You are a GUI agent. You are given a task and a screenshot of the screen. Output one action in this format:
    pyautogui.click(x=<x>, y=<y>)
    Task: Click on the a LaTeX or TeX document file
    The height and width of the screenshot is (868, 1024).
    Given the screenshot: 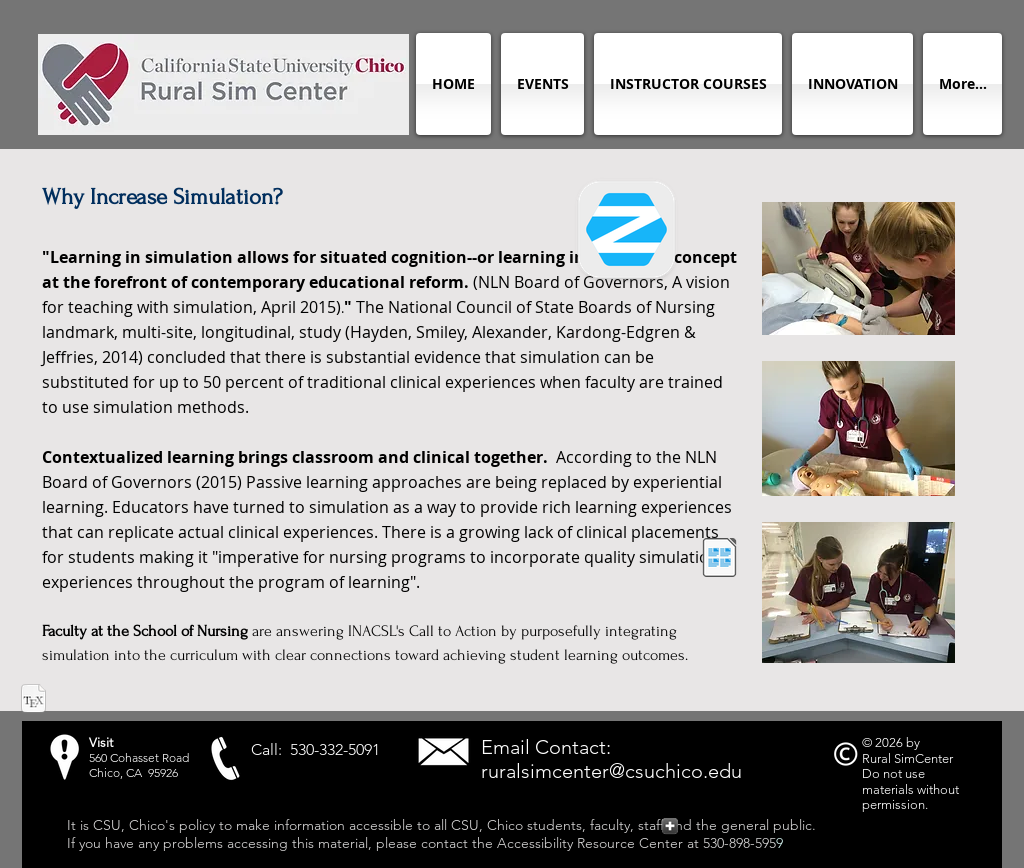 What is the action you would take?
    pyautogui.click(x=33, y=698)
    